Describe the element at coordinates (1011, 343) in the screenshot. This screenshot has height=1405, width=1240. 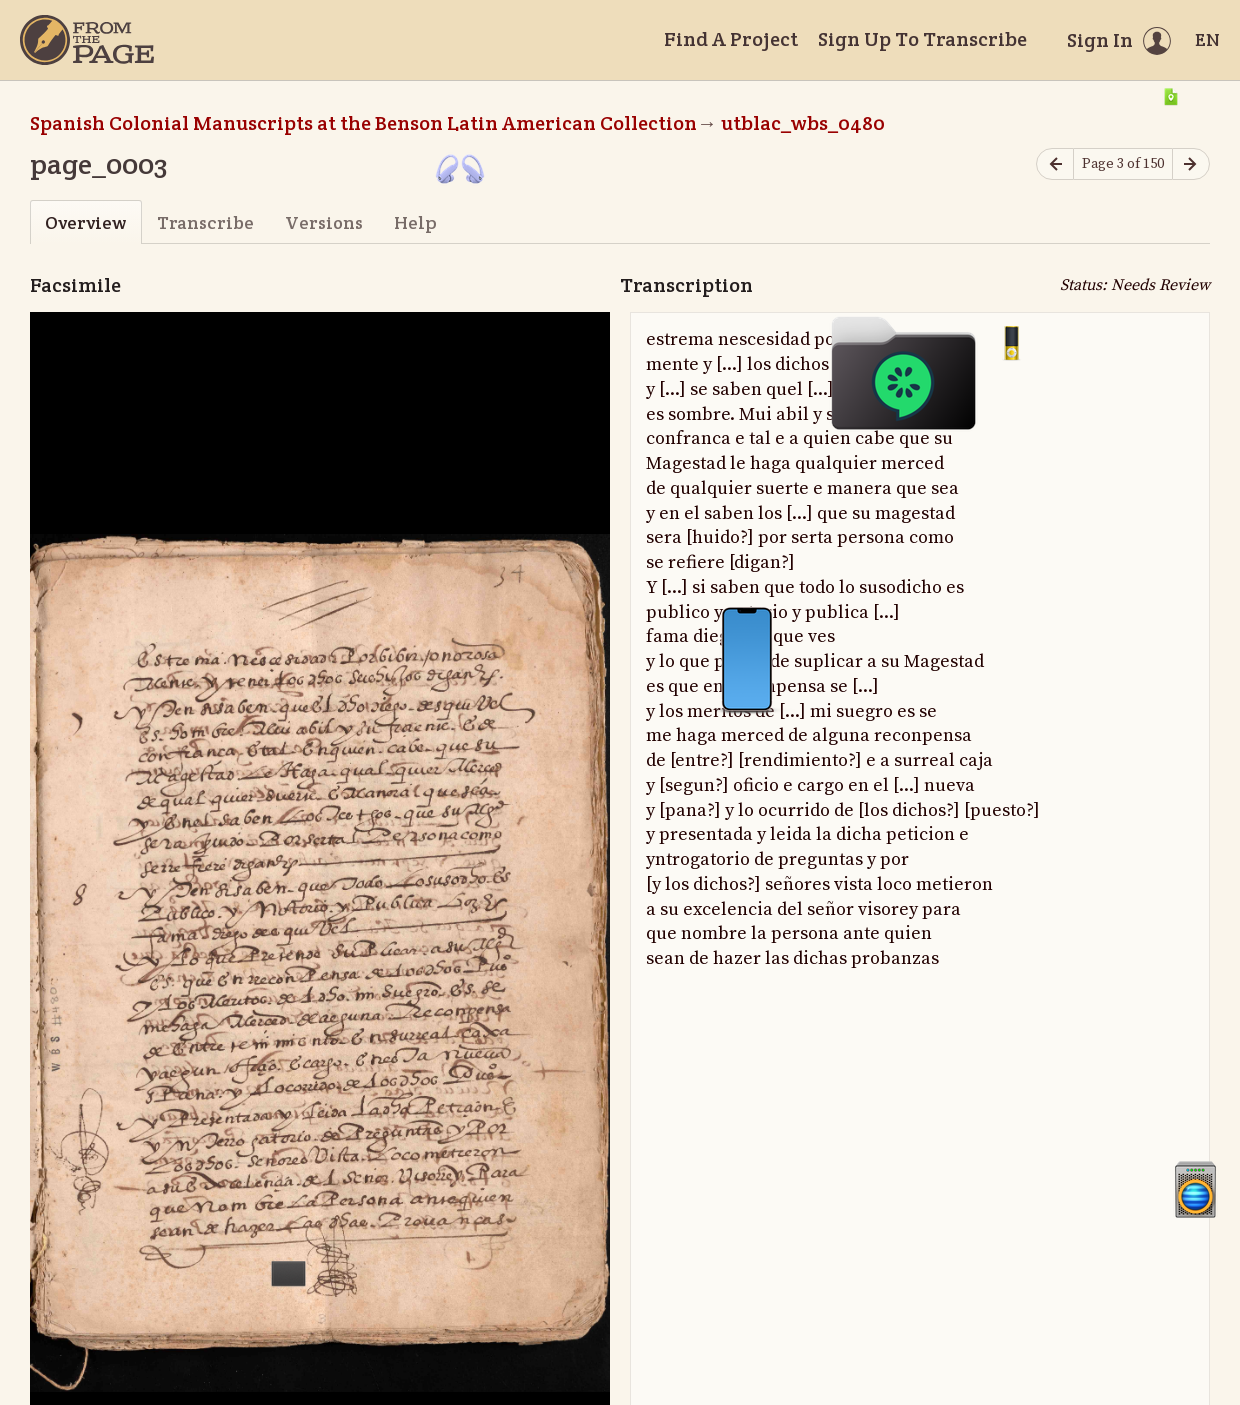
I see `iPod nano device connected` at that location.